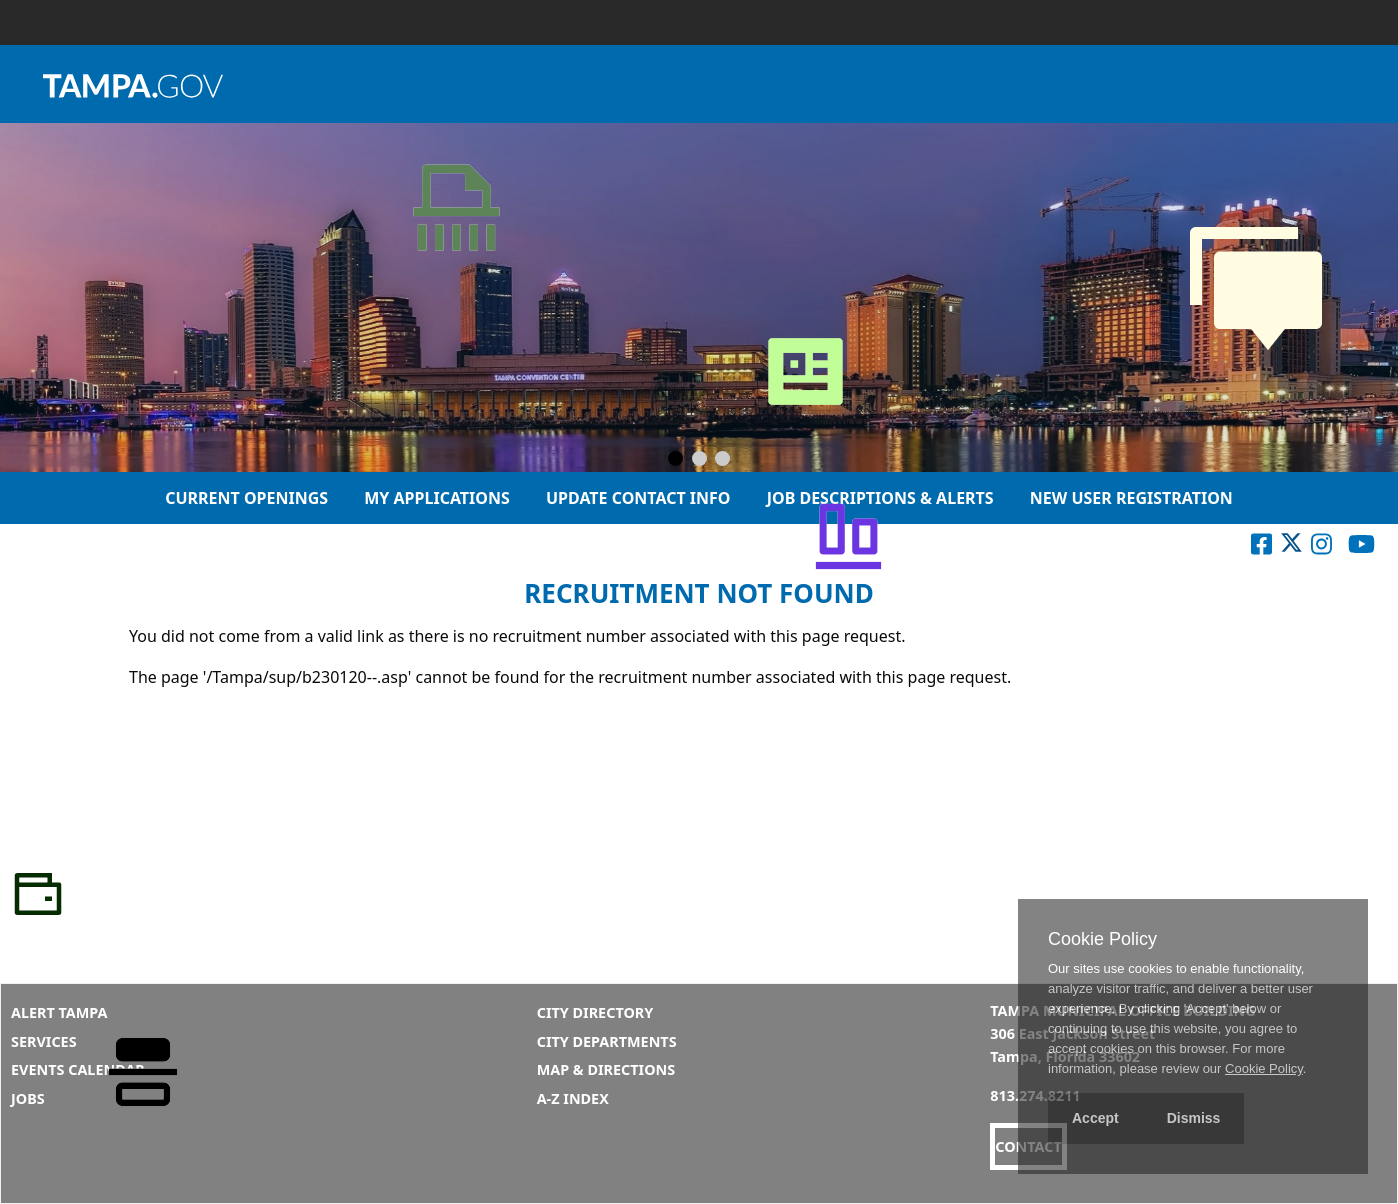 The height and width of the screenshot is (1204, 1398). What do you see at coordinates (456, 207) in the screenshot?
I see `permanently delete a document` at bounding box center [456, 207].